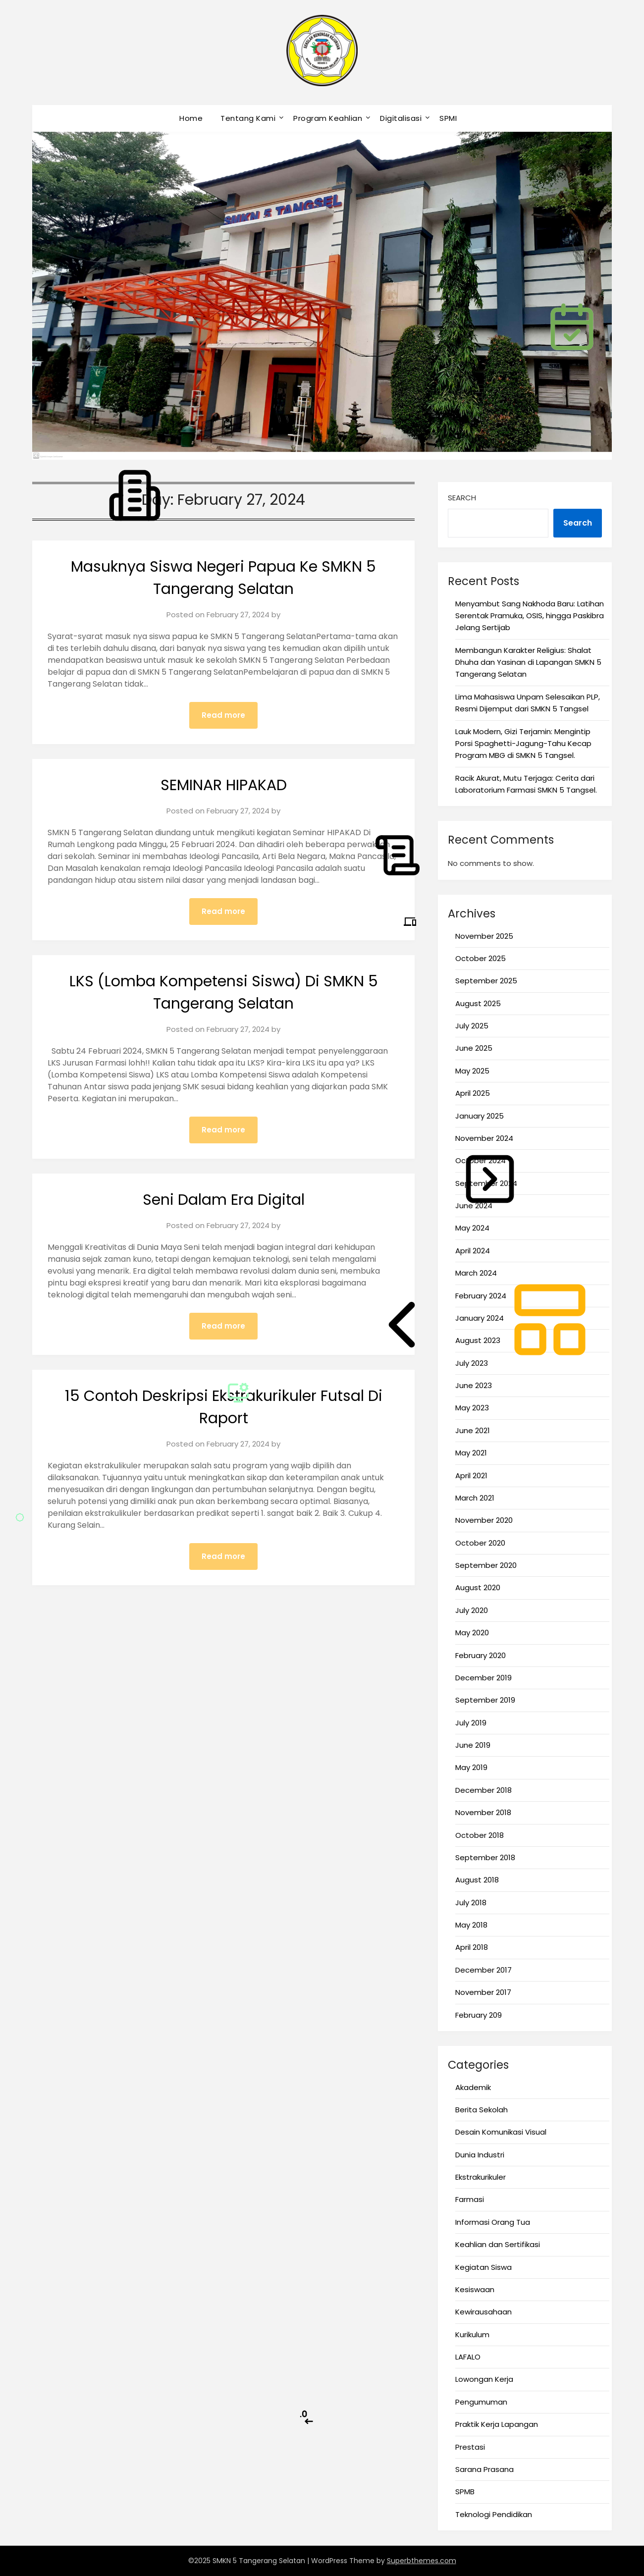 This screenshot has width=644, height=2576. I want to click on indicates a badge or achievement placeholder, so click(20, 1517).